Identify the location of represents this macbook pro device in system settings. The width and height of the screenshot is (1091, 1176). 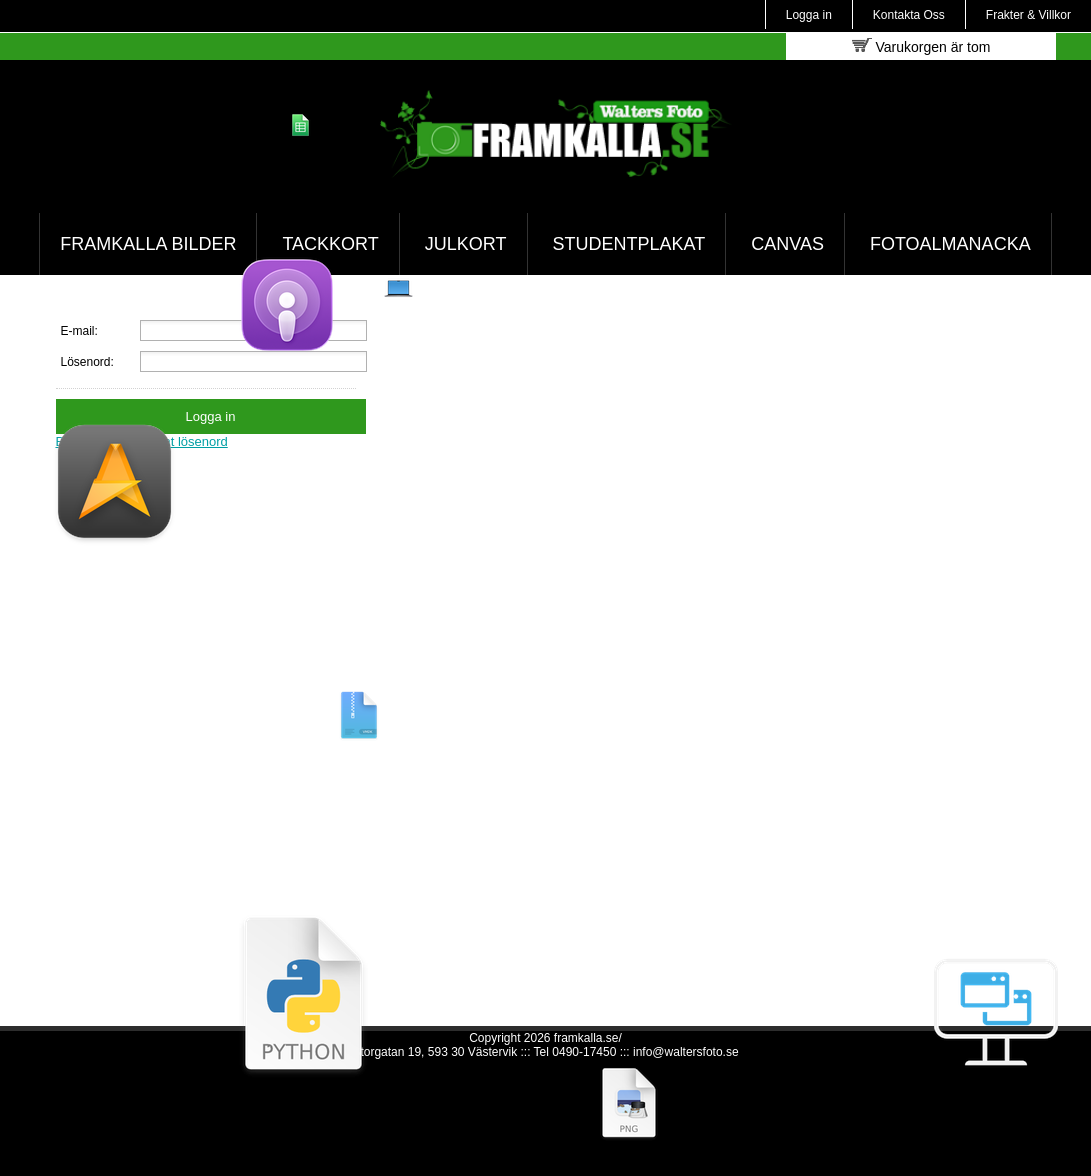
(398, 286).